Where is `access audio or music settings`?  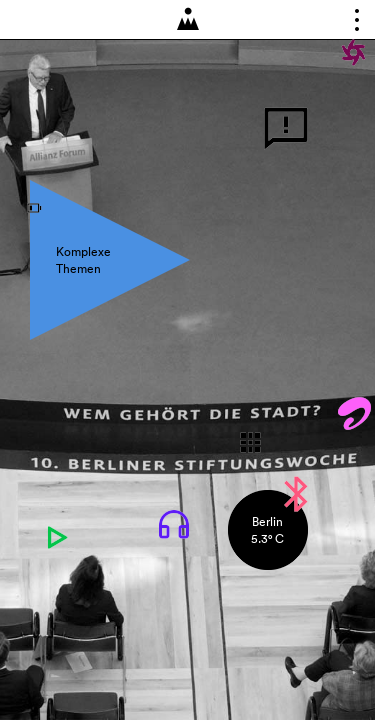
access audio or music settings is located at coordinates (174, 525).